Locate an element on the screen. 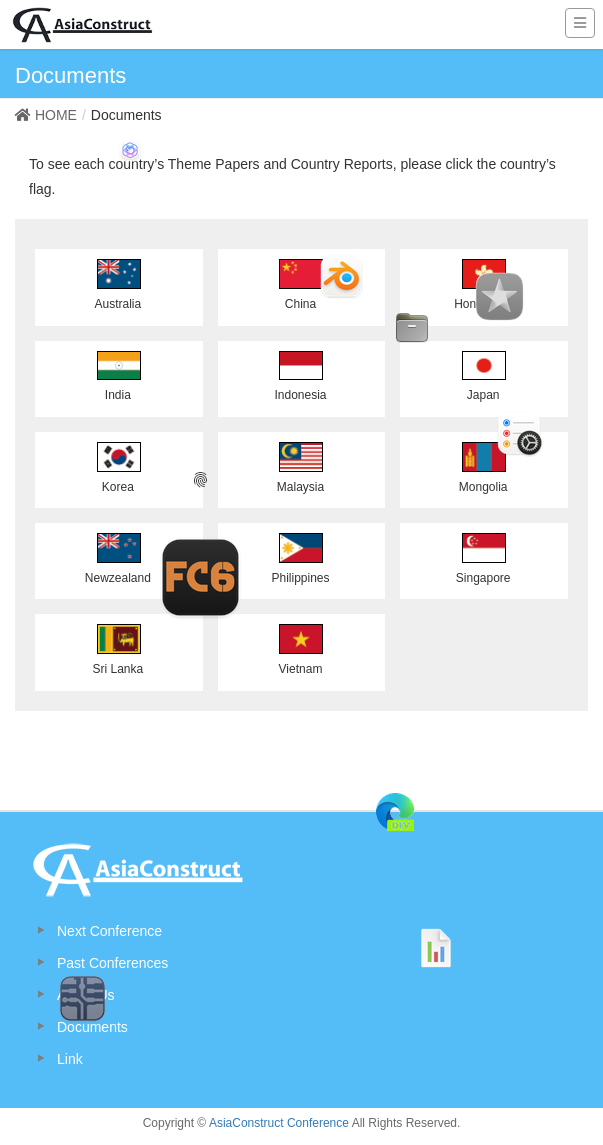  open gerbview nightly app for viewing gerber PCB files is located at coordinates (82, 998).